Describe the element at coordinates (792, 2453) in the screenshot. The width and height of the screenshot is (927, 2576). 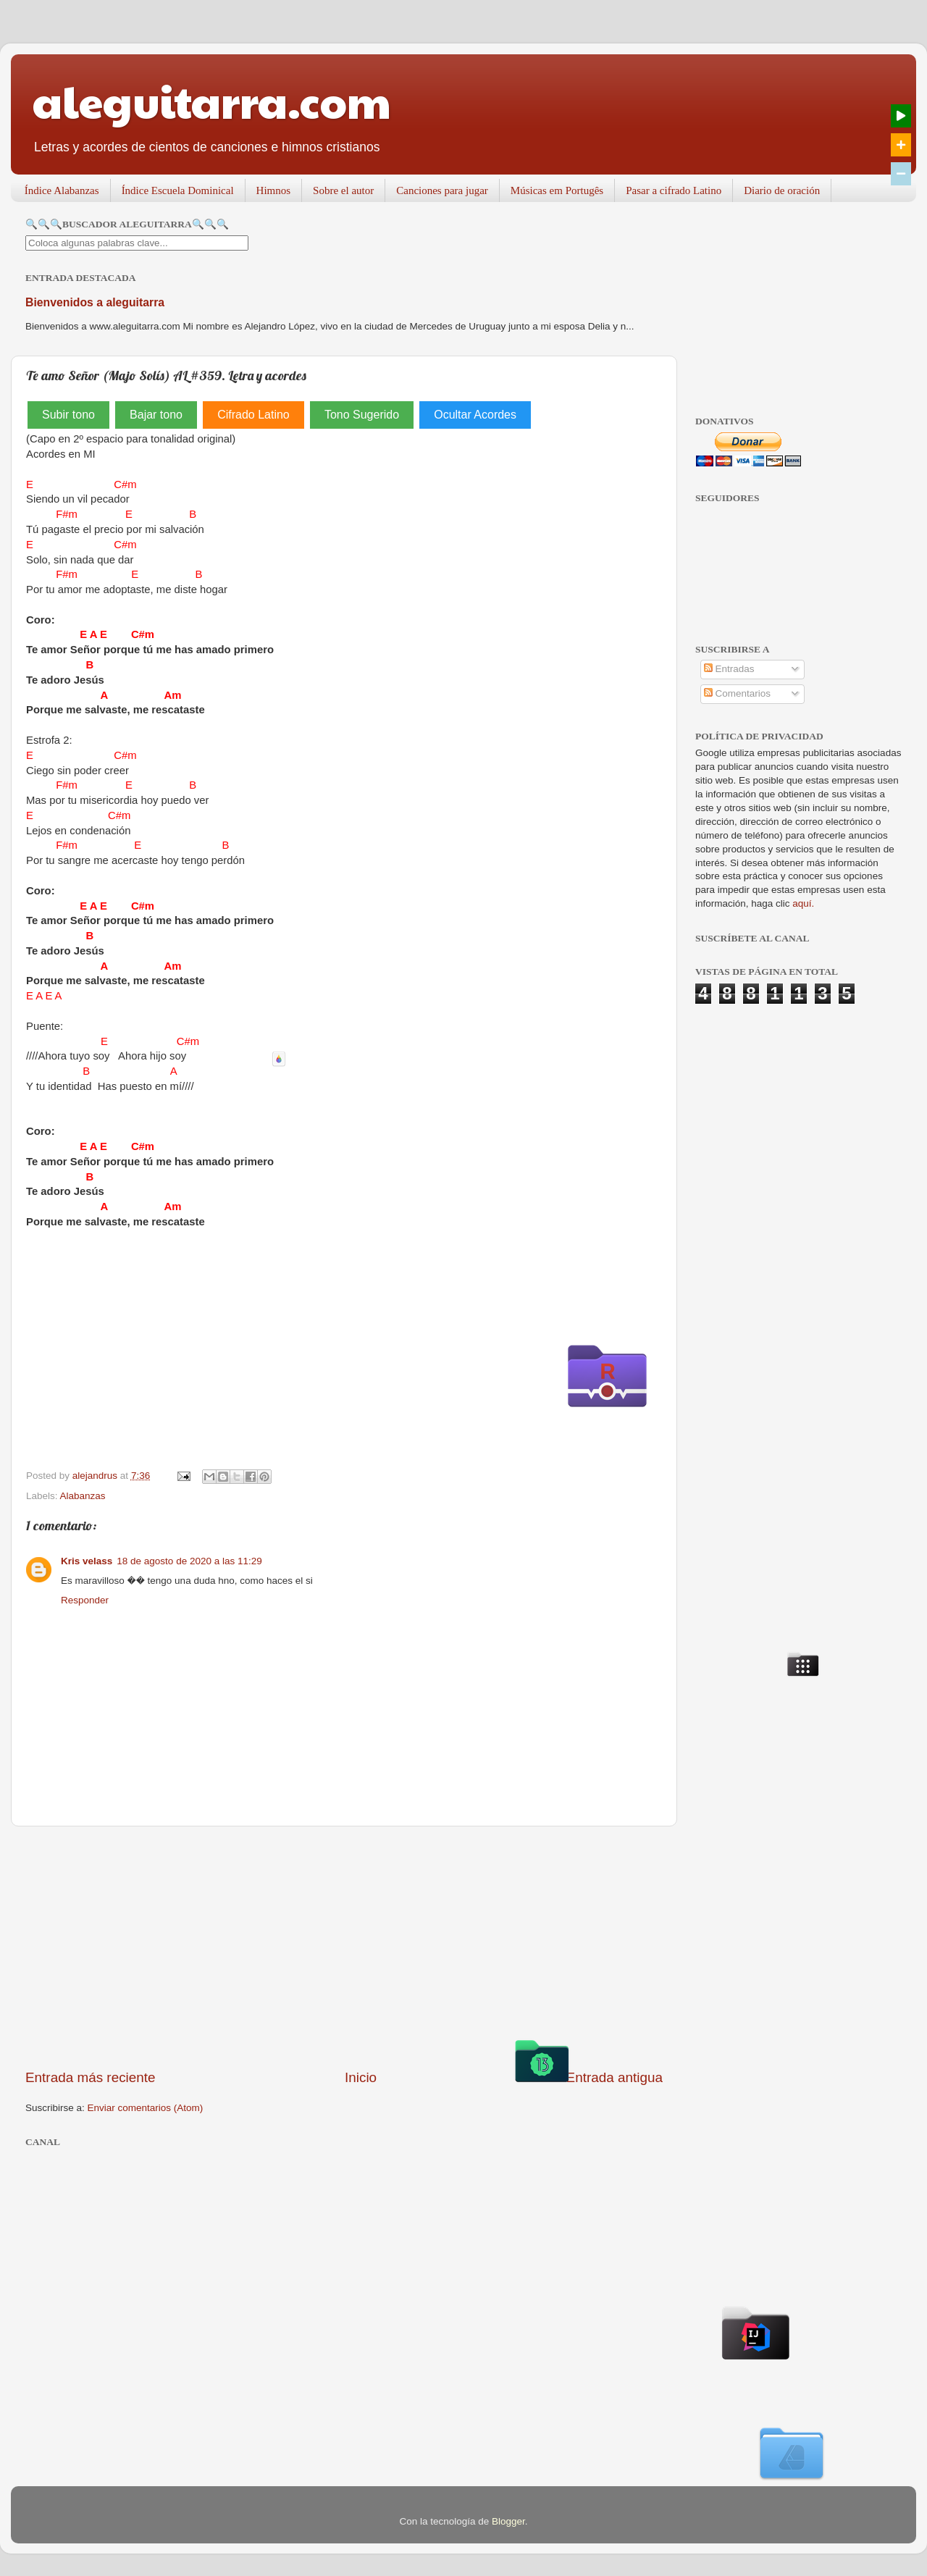
I see `open Affinity Designer project files folder` at that location.